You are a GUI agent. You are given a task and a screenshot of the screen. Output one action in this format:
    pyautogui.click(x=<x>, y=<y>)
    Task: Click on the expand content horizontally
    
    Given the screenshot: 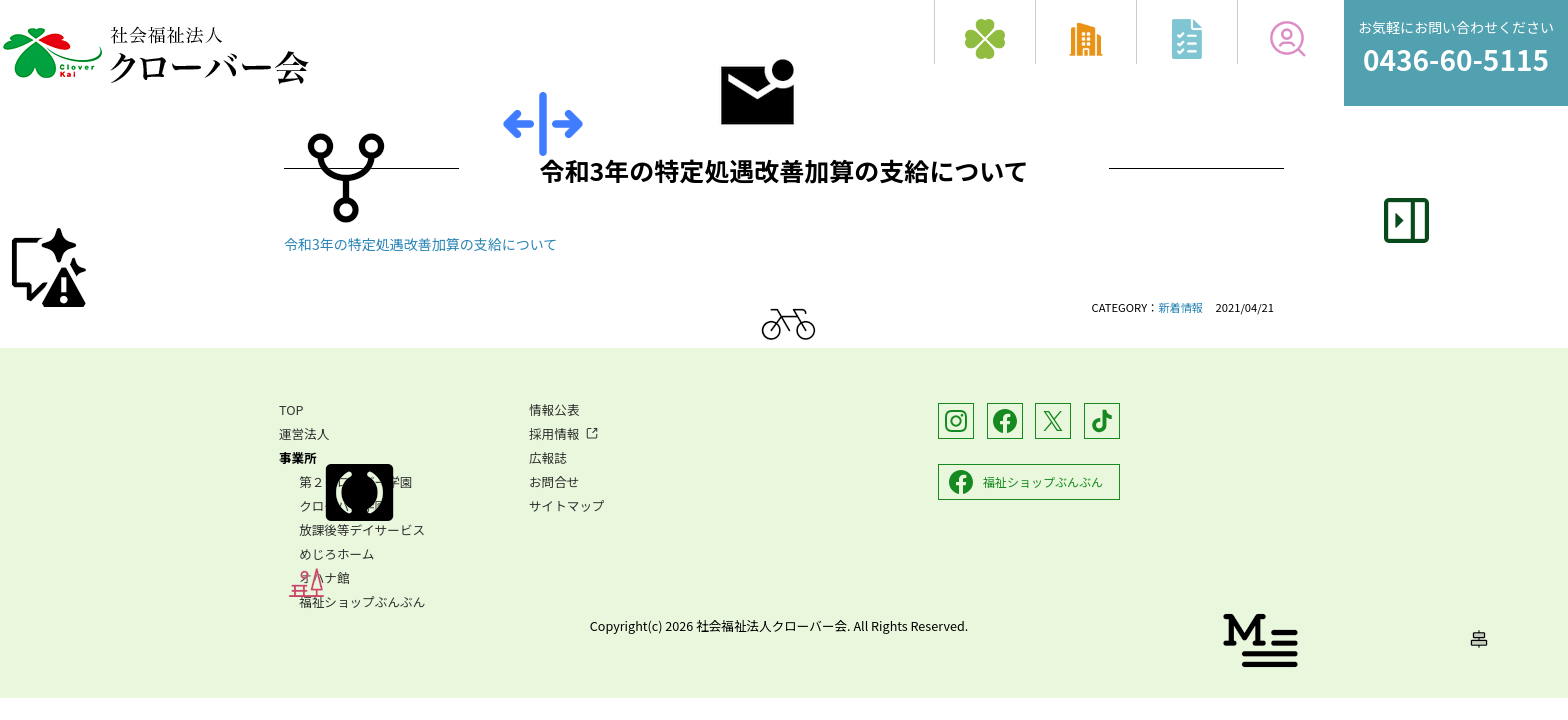 What is the action you would take?
    pyautogui.click(x=543, y=124)
    